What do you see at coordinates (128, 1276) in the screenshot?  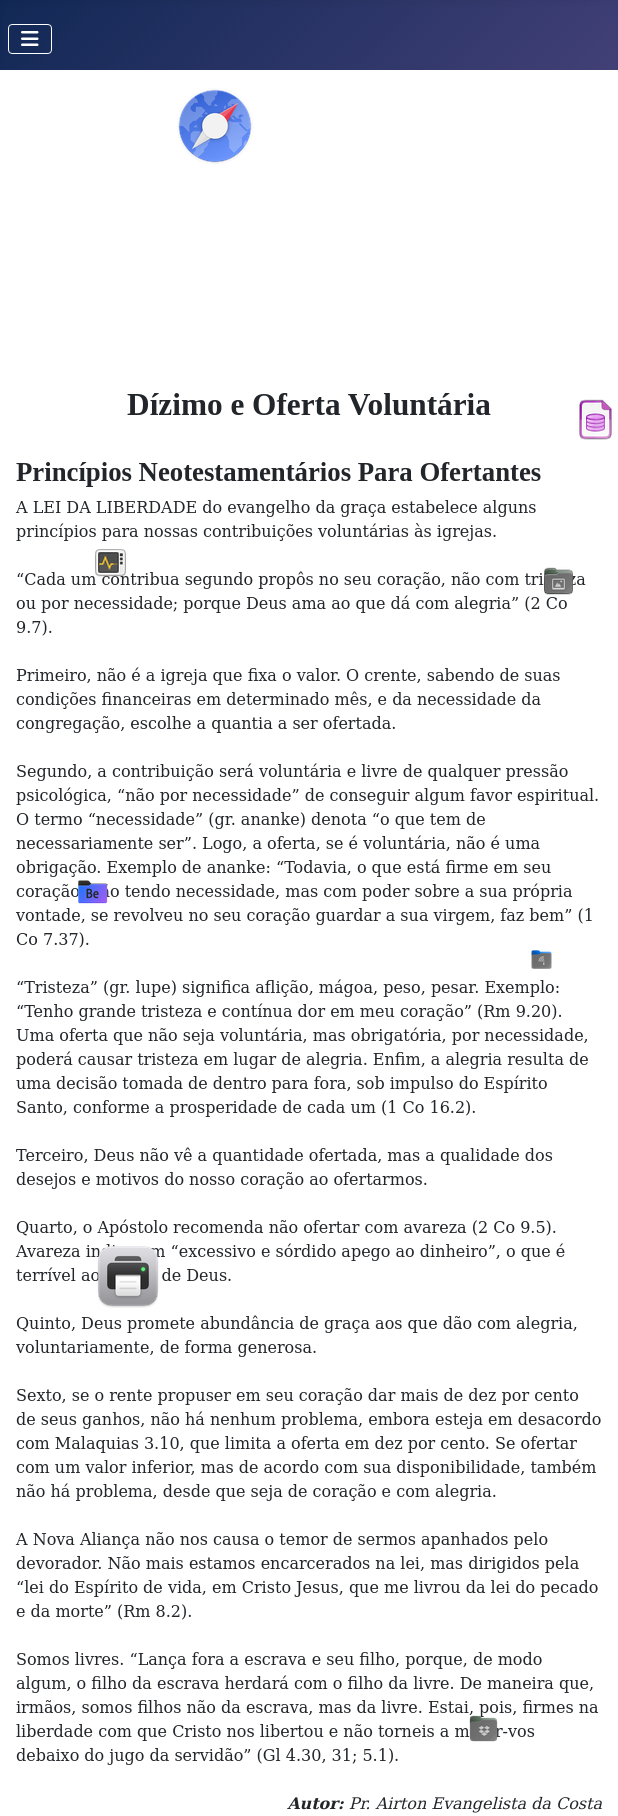 I see `open print center to manage print jobs` at bounding box center [128, 1276].